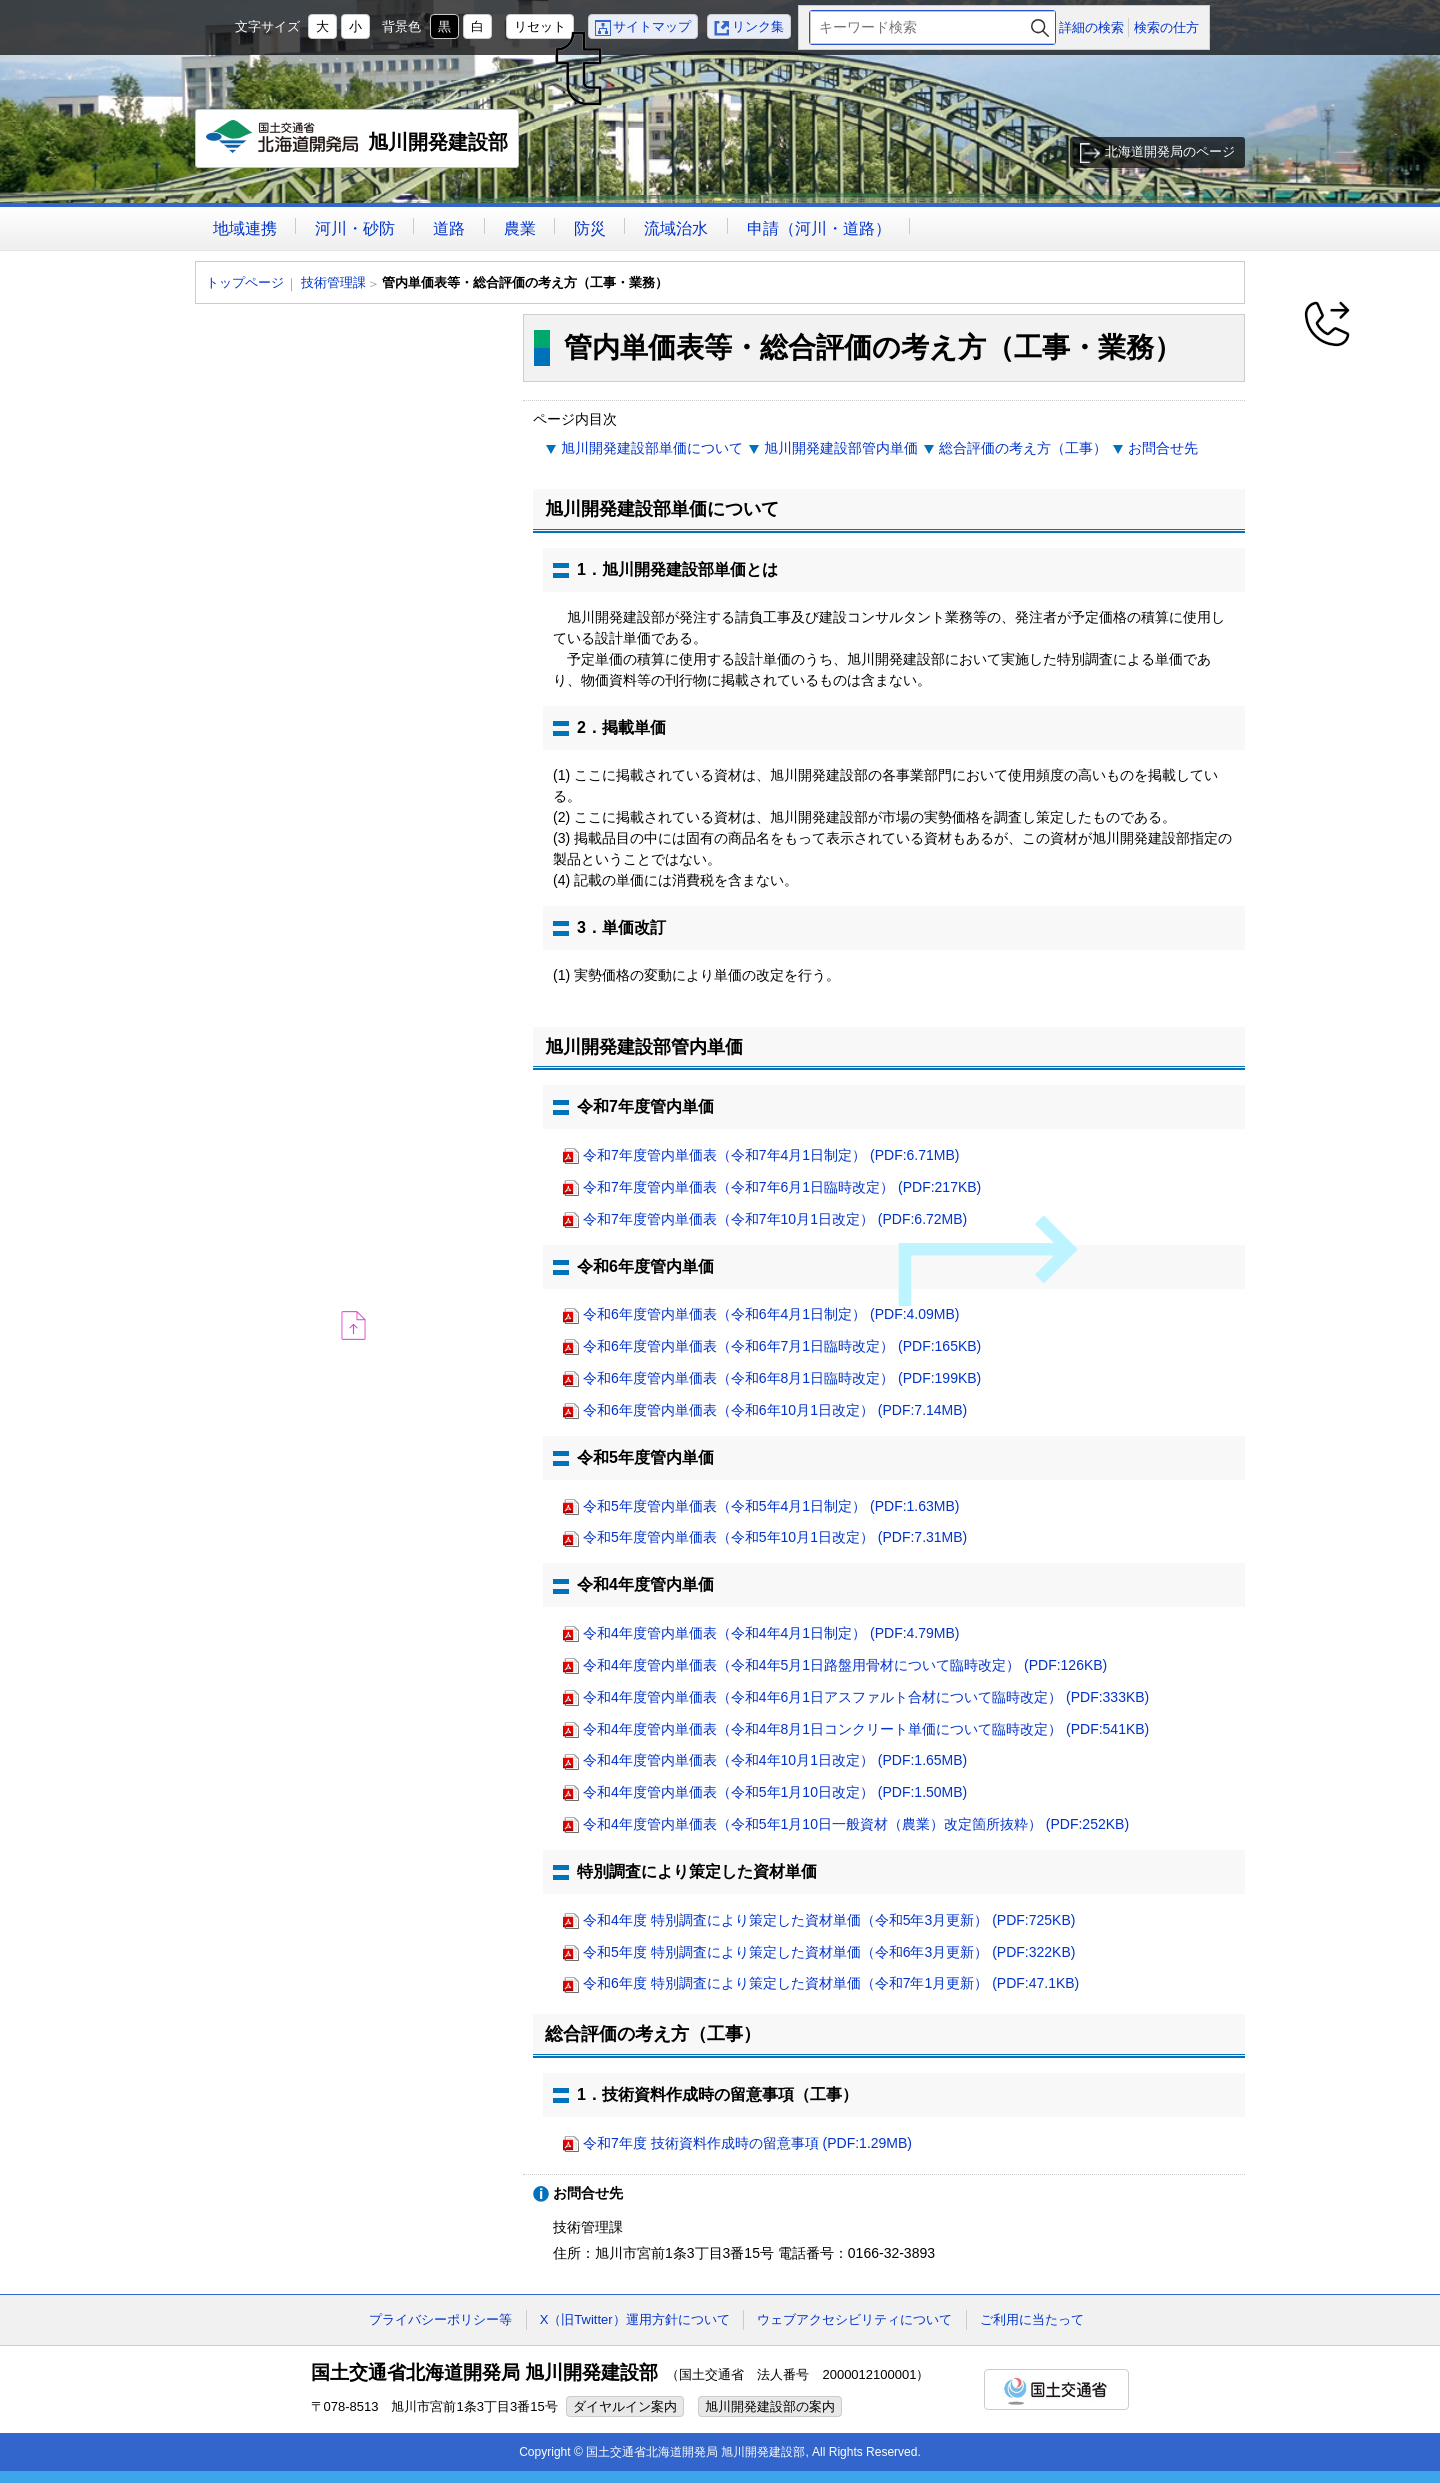 The height and width of the screenshot is (2483, 1440). I want to click on forward or share content, so click(987, 1262).